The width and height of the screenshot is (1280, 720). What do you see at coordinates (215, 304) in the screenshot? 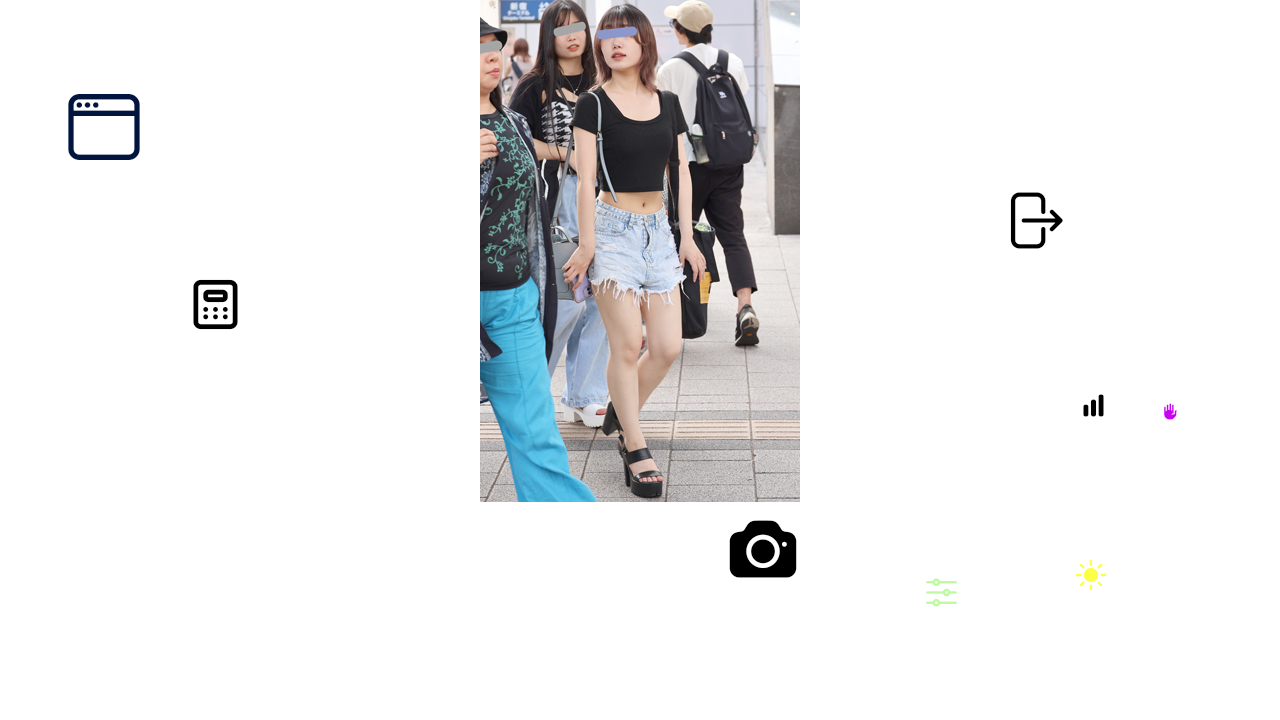
I see `open the calculator app` at bounding box center [215, 304].